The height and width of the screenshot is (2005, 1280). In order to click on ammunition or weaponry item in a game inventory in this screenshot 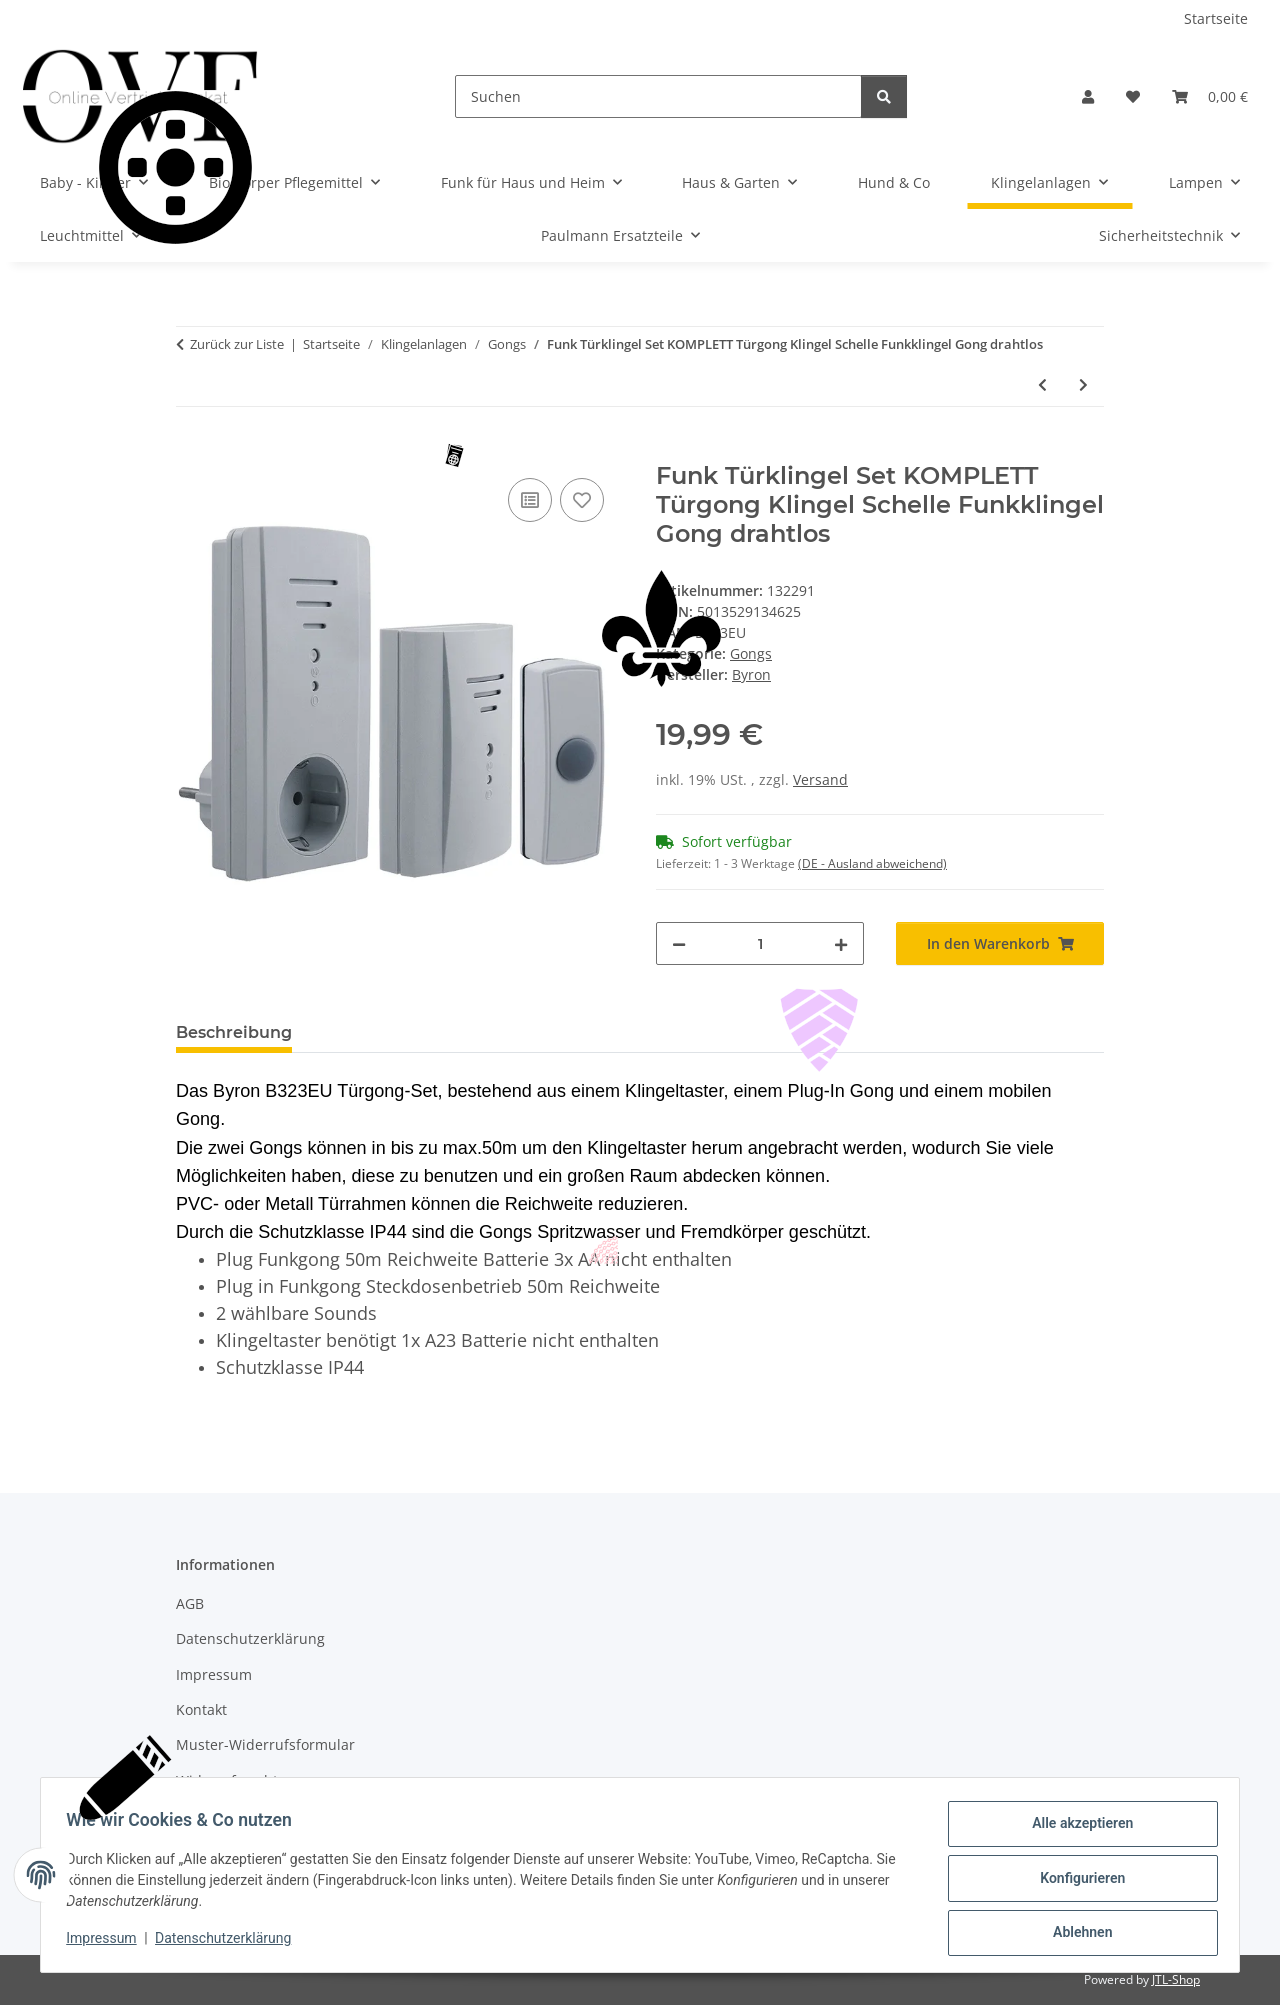, I will do `click(125, 1777)`.